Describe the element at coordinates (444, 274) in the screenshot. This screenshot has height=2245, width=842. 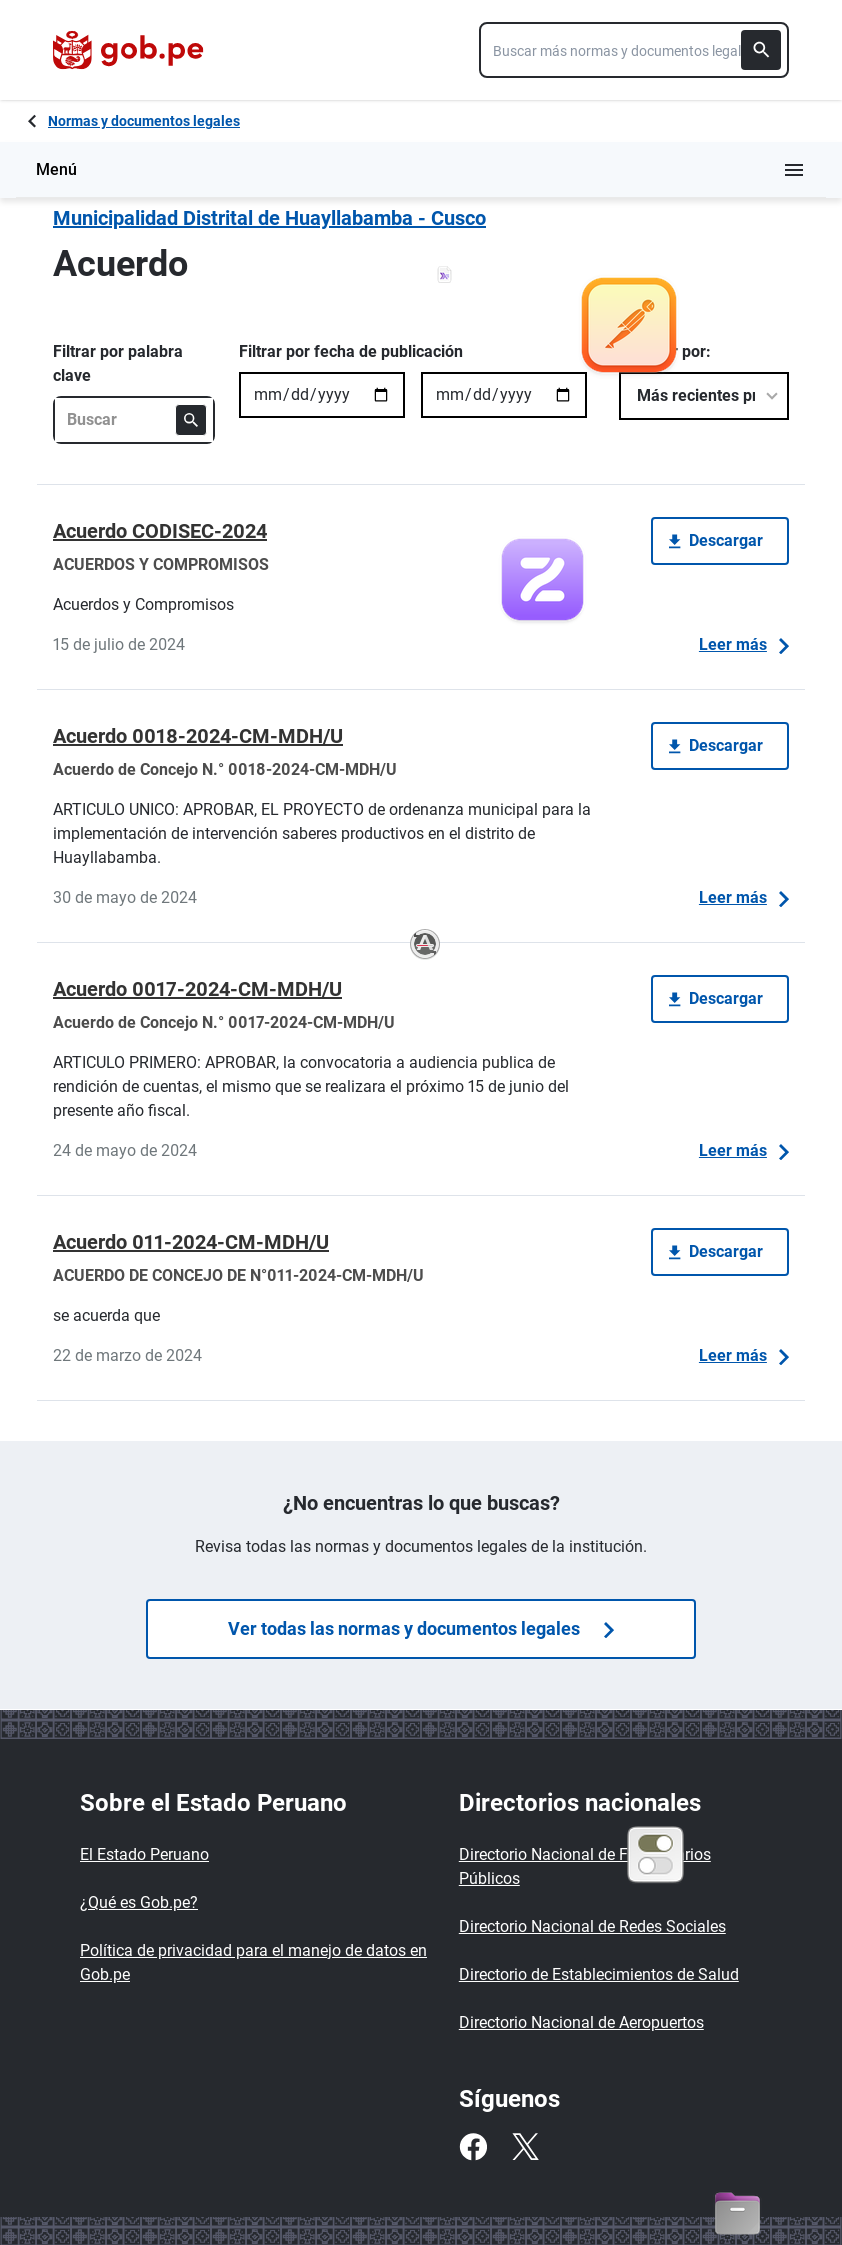
I see `a haskell source code file` at that location.